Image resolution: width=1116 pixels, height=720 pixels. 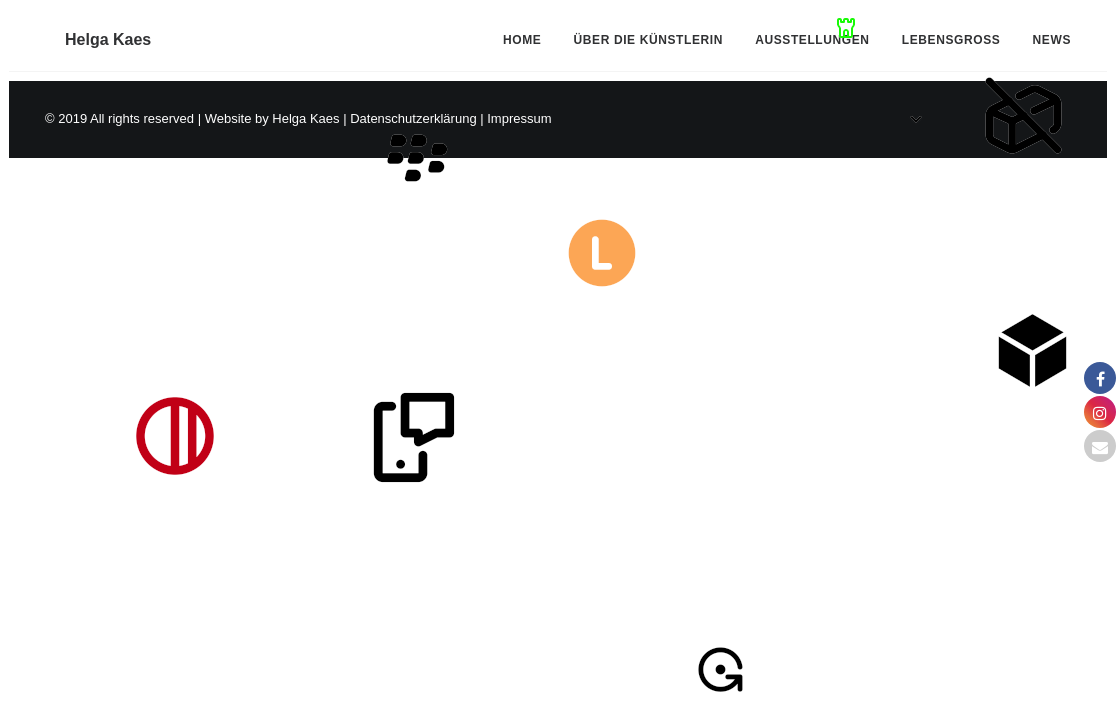 What do you see at coordinates (720, 669) in the screenshot?
I see `rotate or refresh content` at bounding box center [720, 669].